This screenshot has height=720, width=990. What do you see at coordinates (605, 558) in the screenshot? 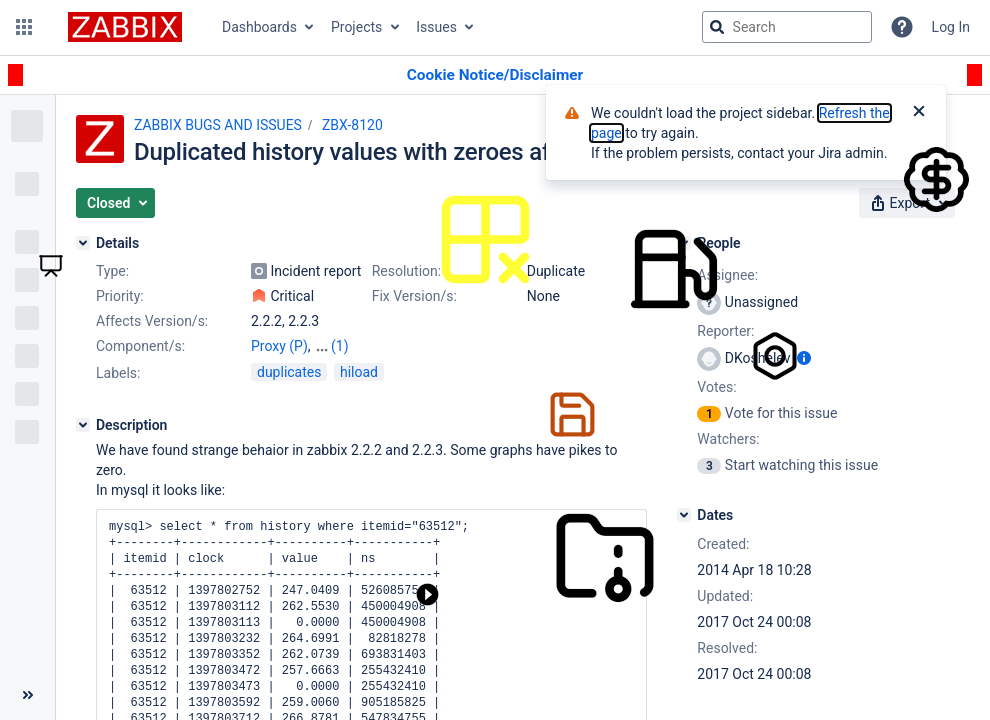
I see `access archived files or folders` at bounding box center [605, 558].